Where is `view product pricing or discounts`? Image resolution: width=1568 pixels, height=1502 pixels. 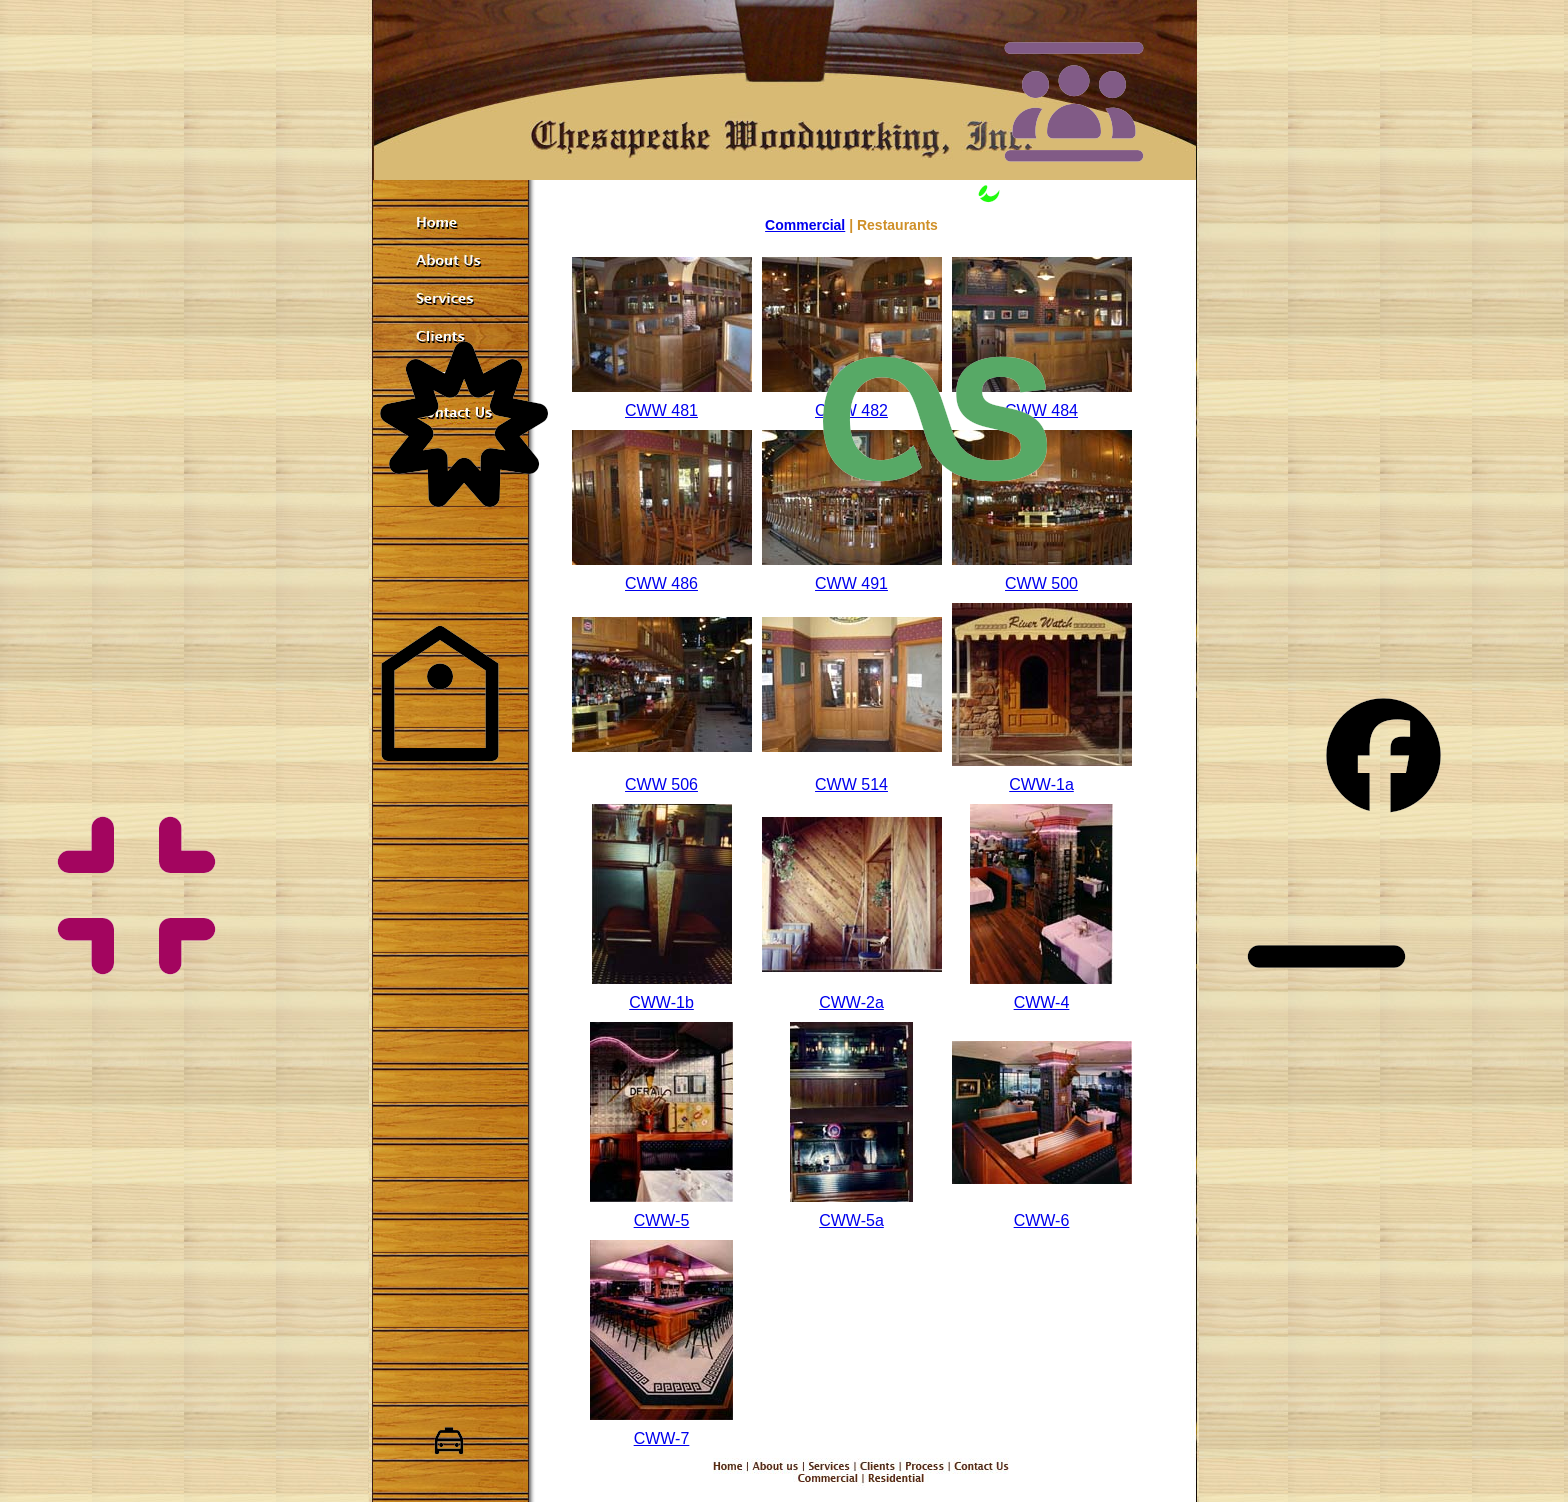 view product pricing or discounts is located at coordinates (440, 696).